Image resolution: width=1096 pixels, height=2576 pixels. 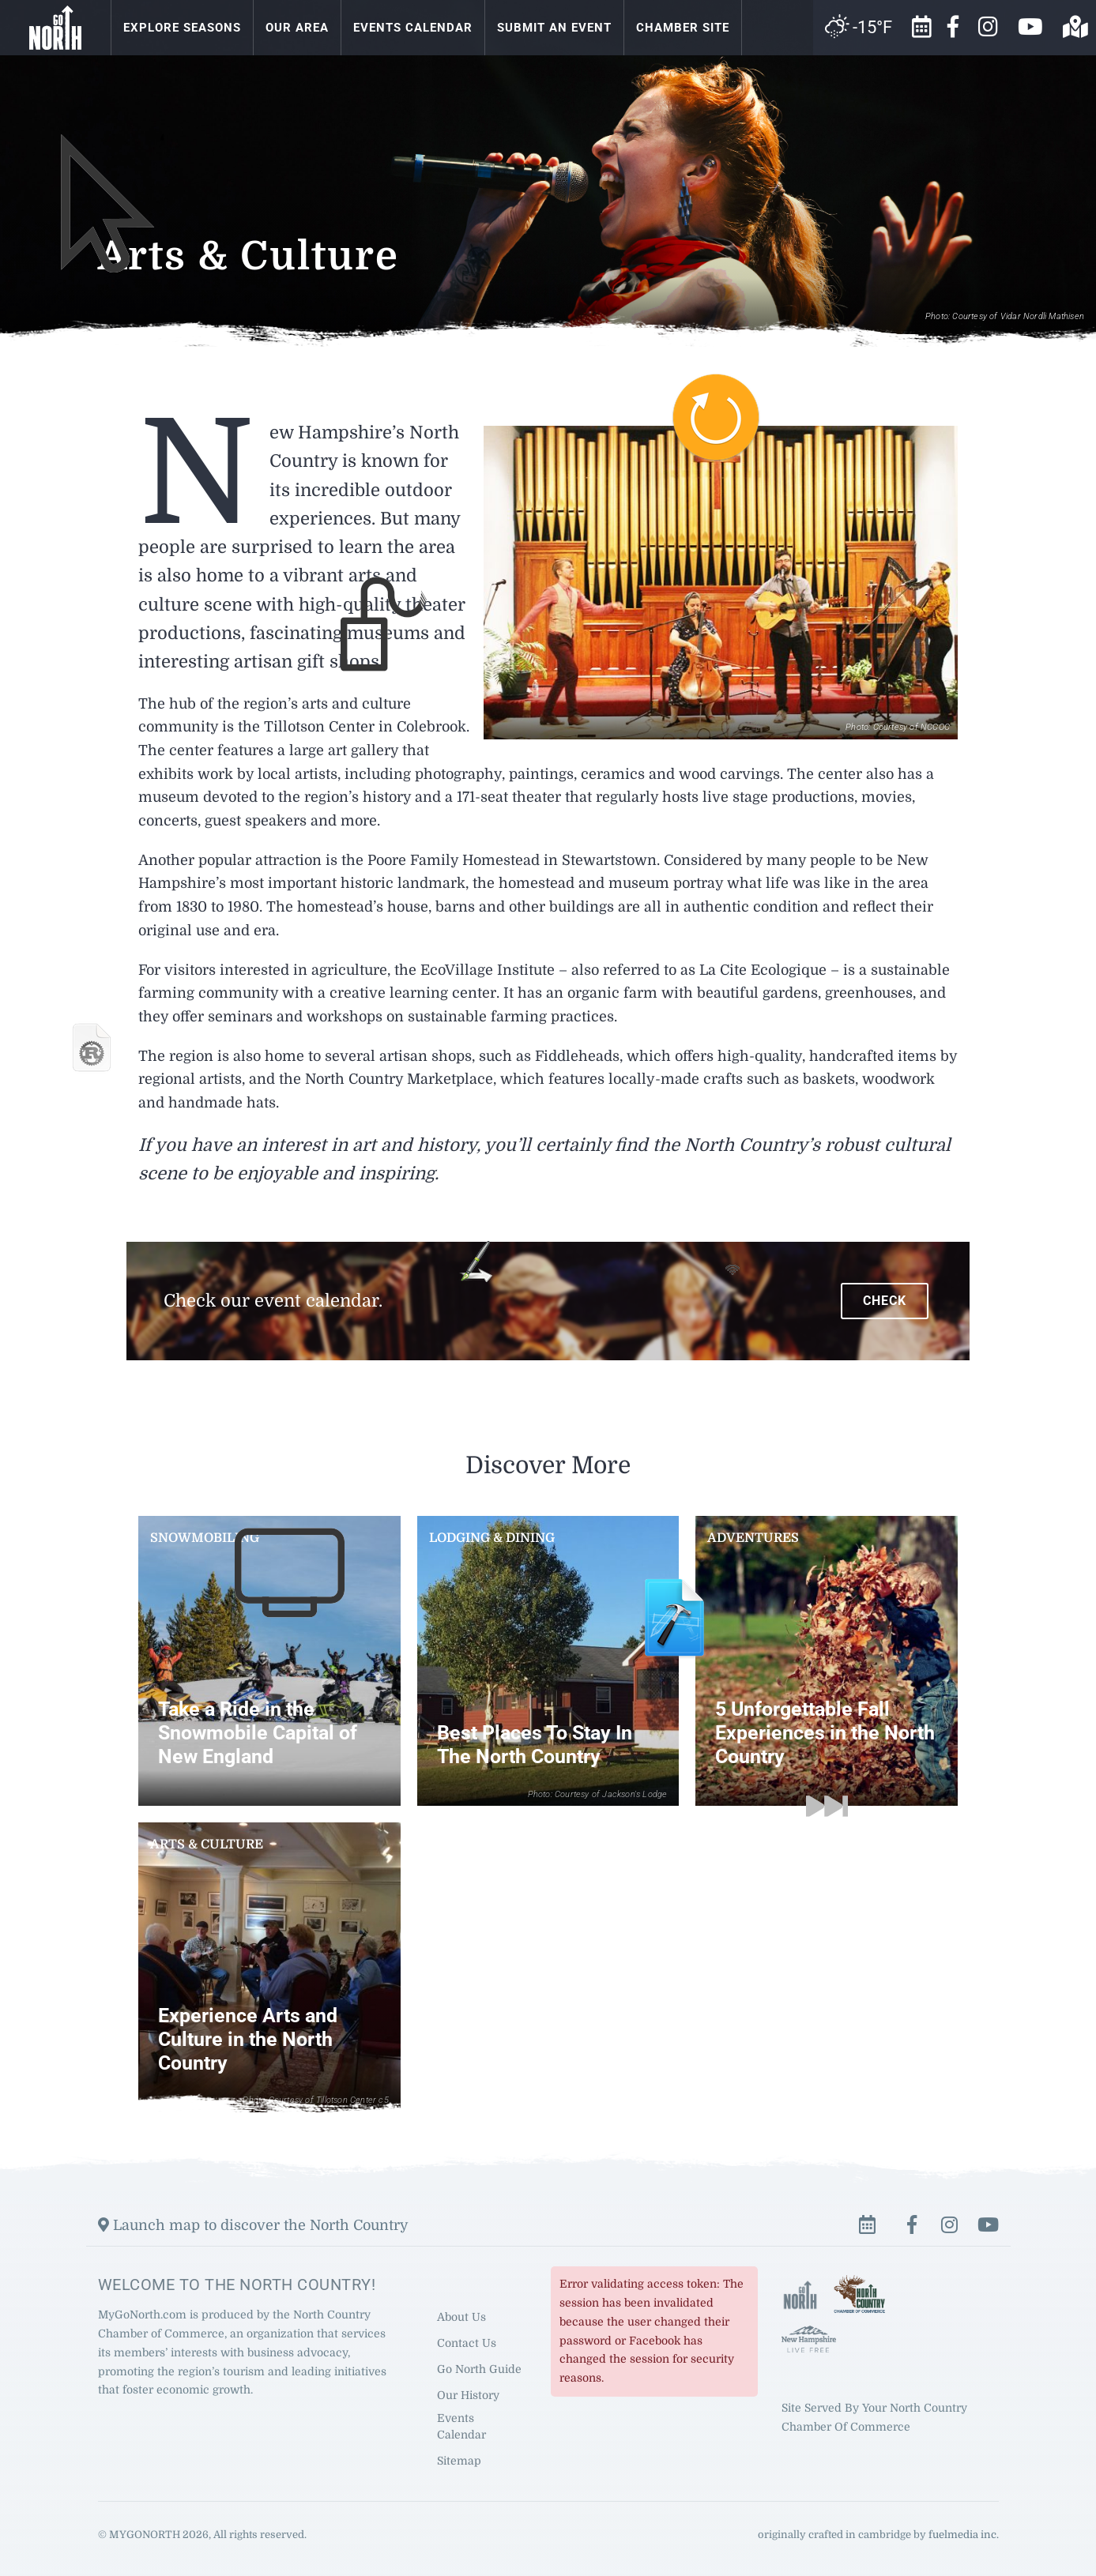 What do you see at coordinates (289, 1569) in the screenshot?
I see `open tv or display settings` at bounding box center [289, 1569].